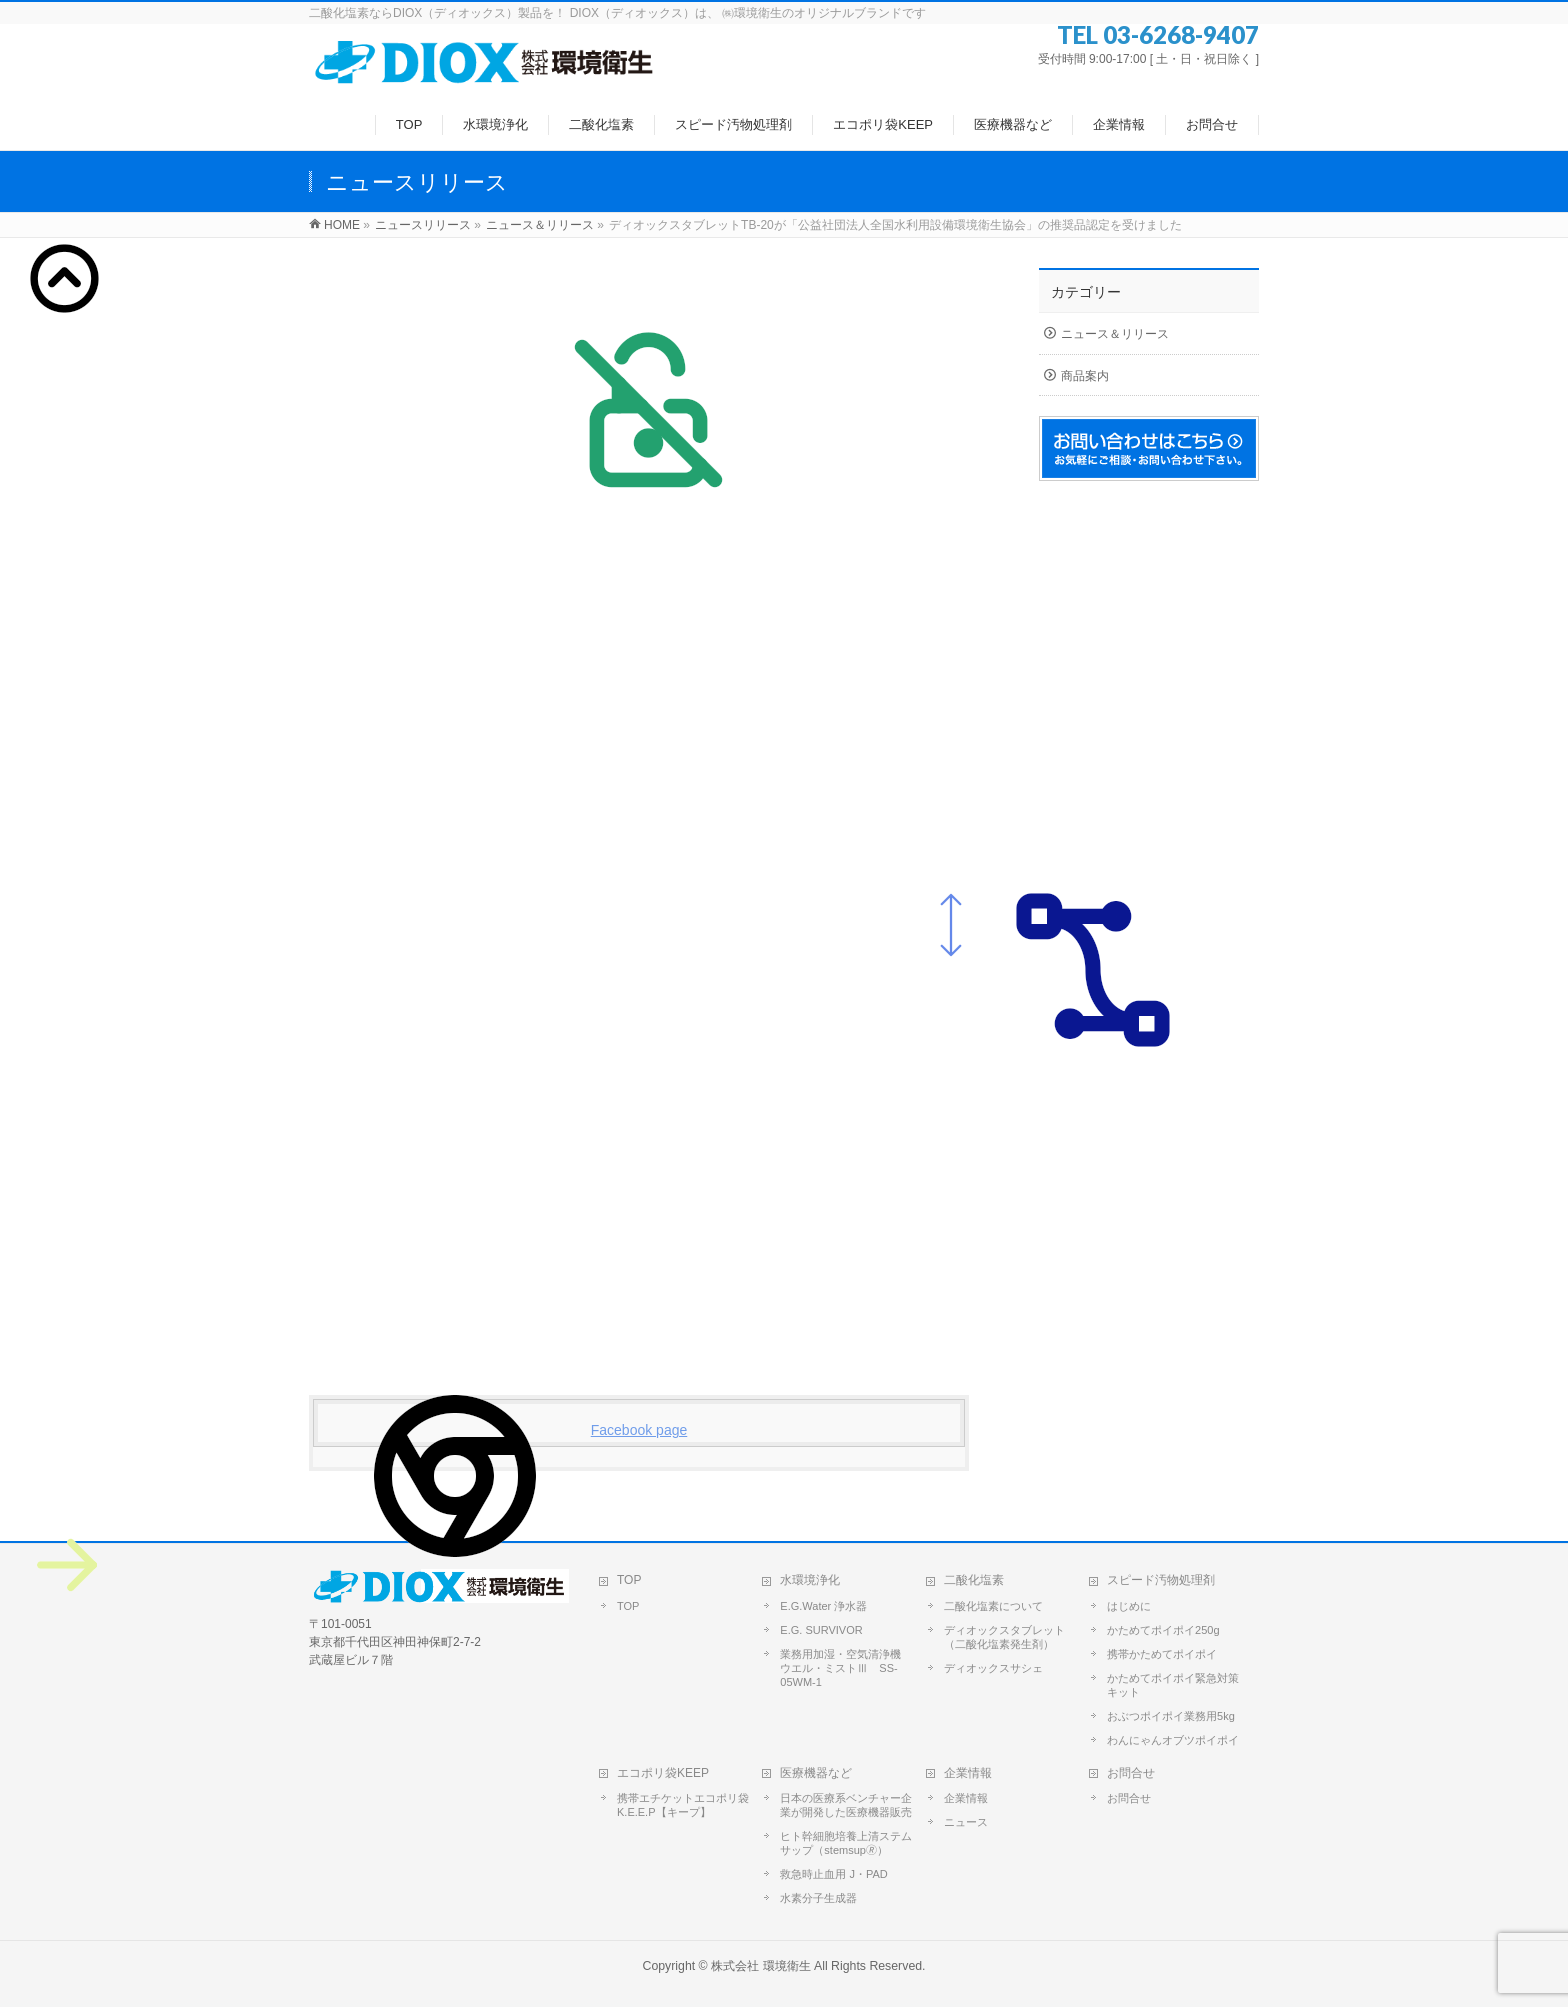 This screenshot has height=2007, width=1568. I want to click on adjust height or vertical size, so click(951, 925).